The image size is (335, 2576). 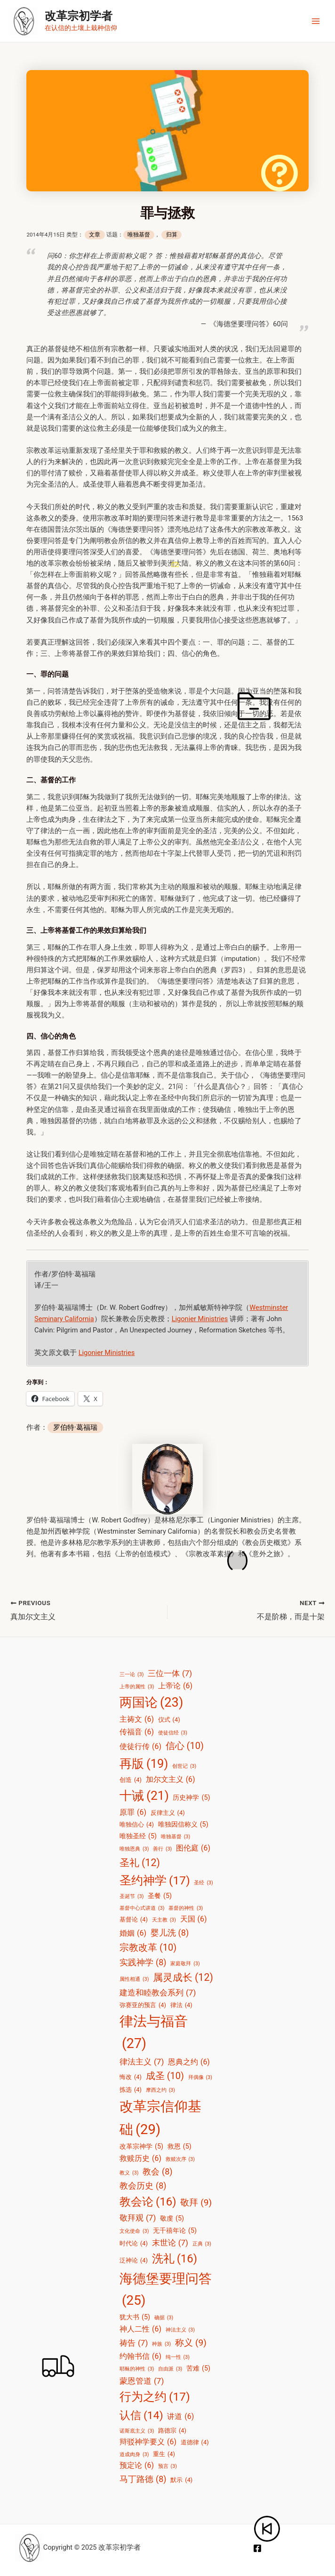 What do you see at coordinates (58, 2366) in the screenshot?
I see `track shipment or delivery status` at bounding box center [58, 2366].